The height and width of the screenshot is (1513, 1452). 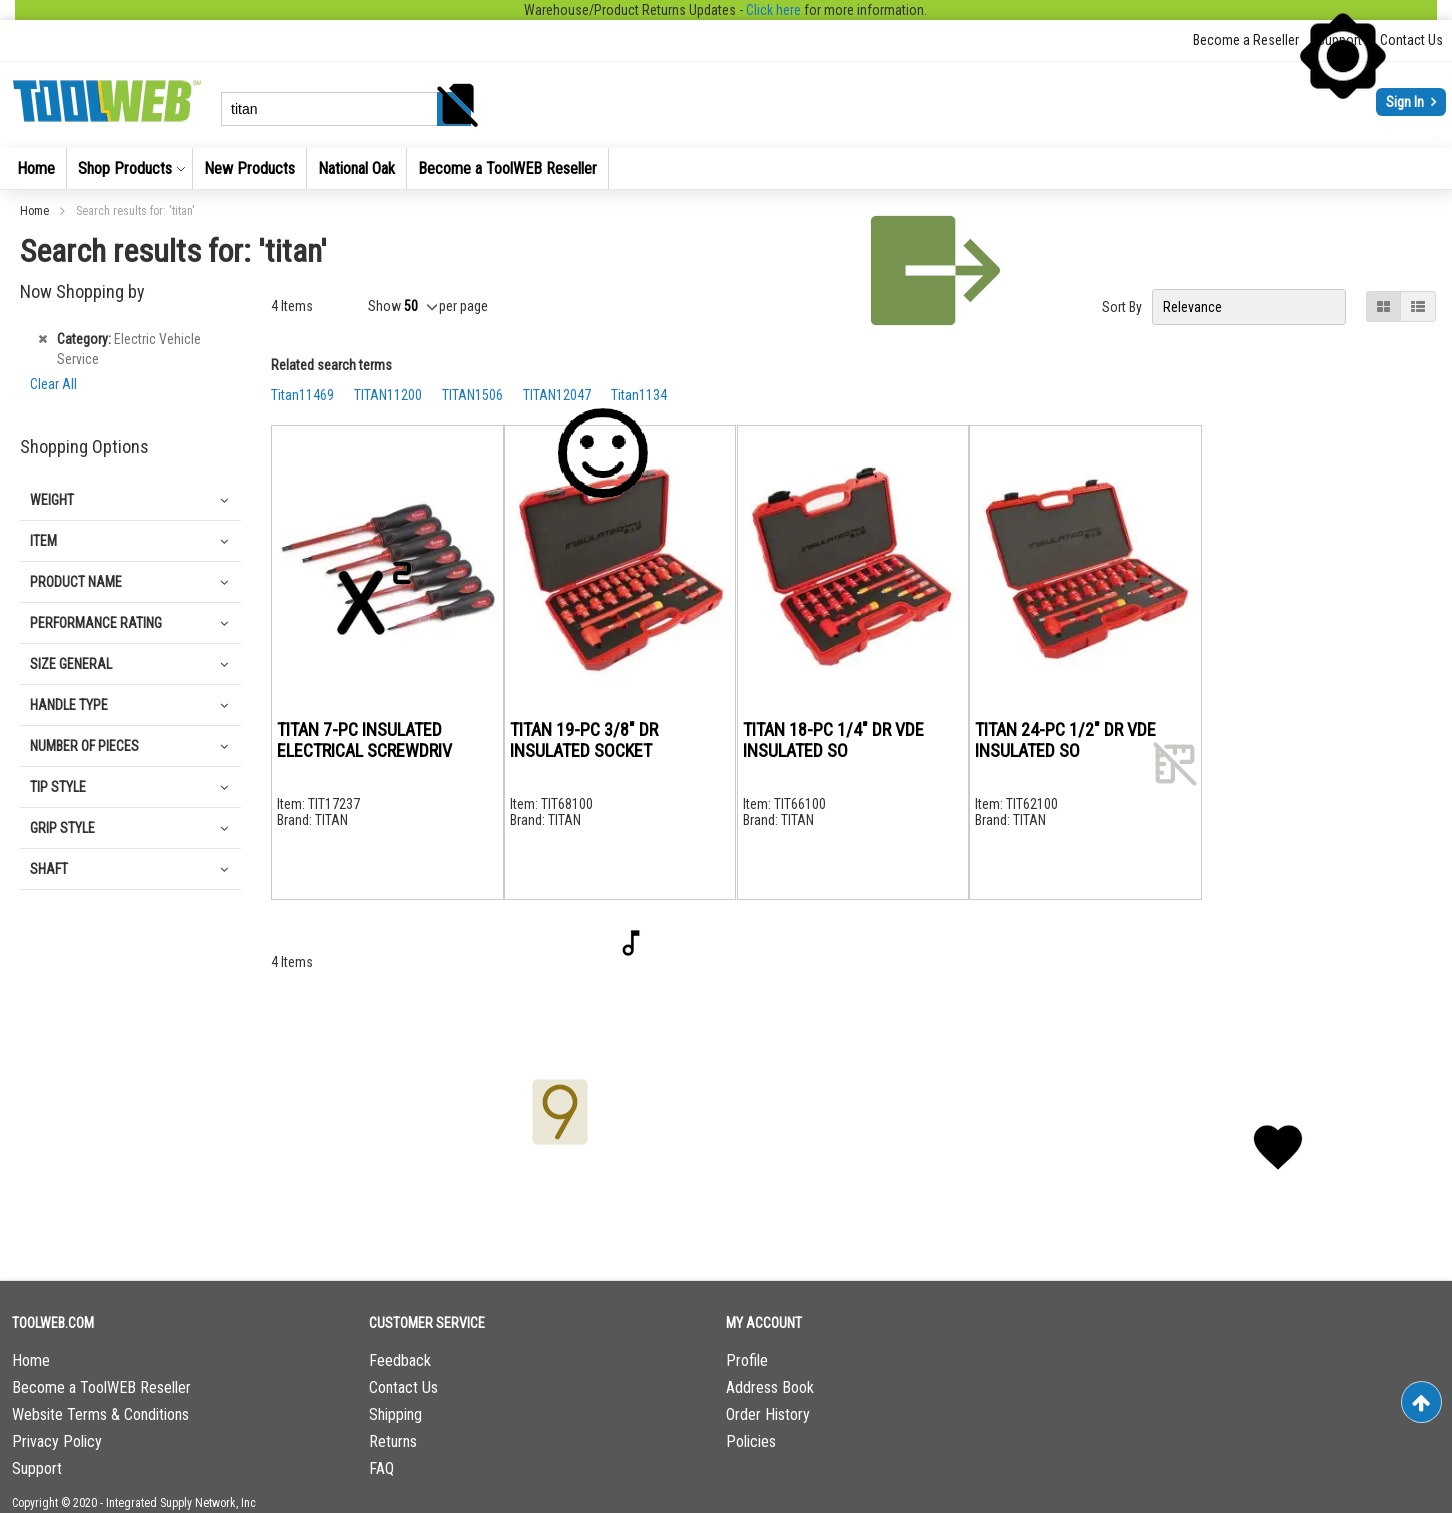 What do you see at coordinates (631, 943) in the screenshot?
I see `access music or audio playback` at bounding box center [631, 943].